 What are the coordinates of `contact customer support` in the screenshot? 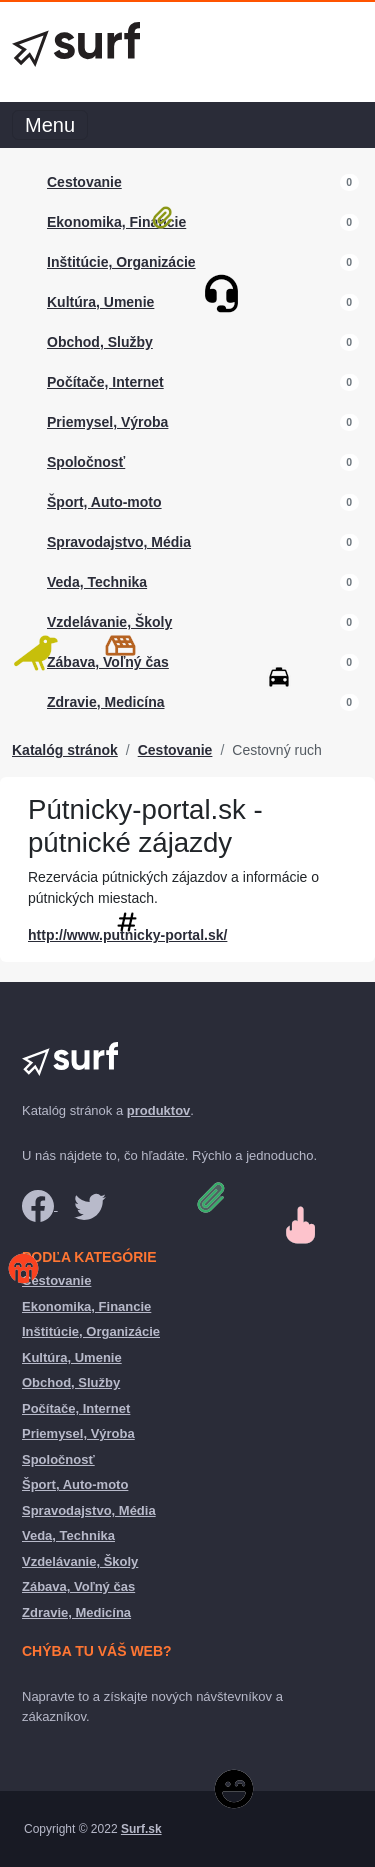 It's located at (221, 293).